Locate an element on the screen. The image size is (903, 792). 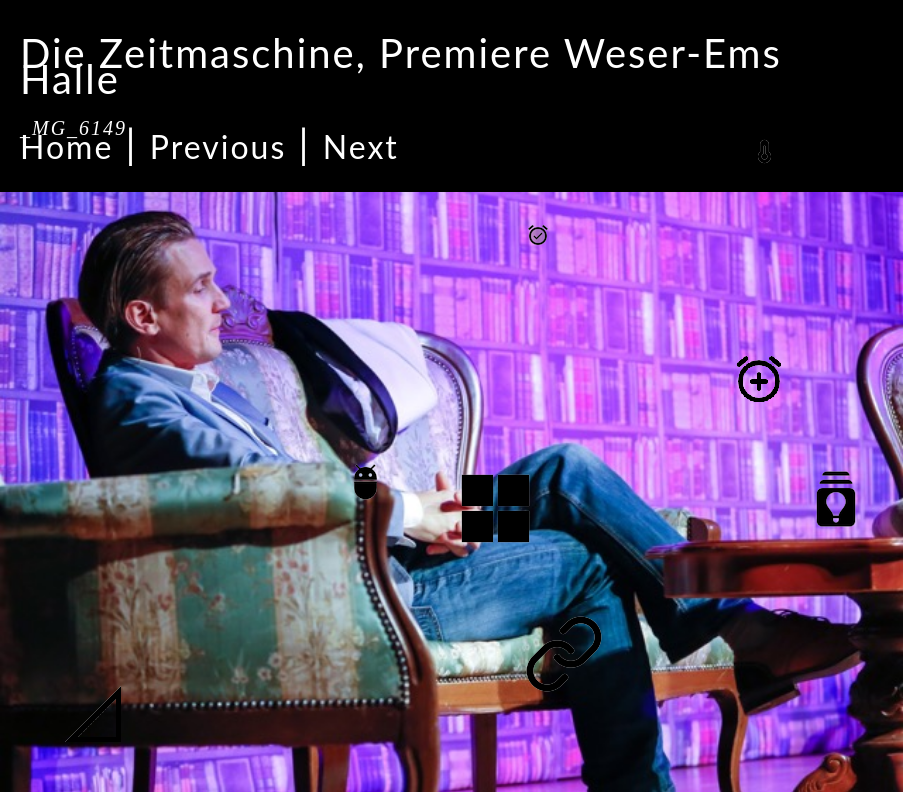
add a new alarm is located at coordinates (759, 379).